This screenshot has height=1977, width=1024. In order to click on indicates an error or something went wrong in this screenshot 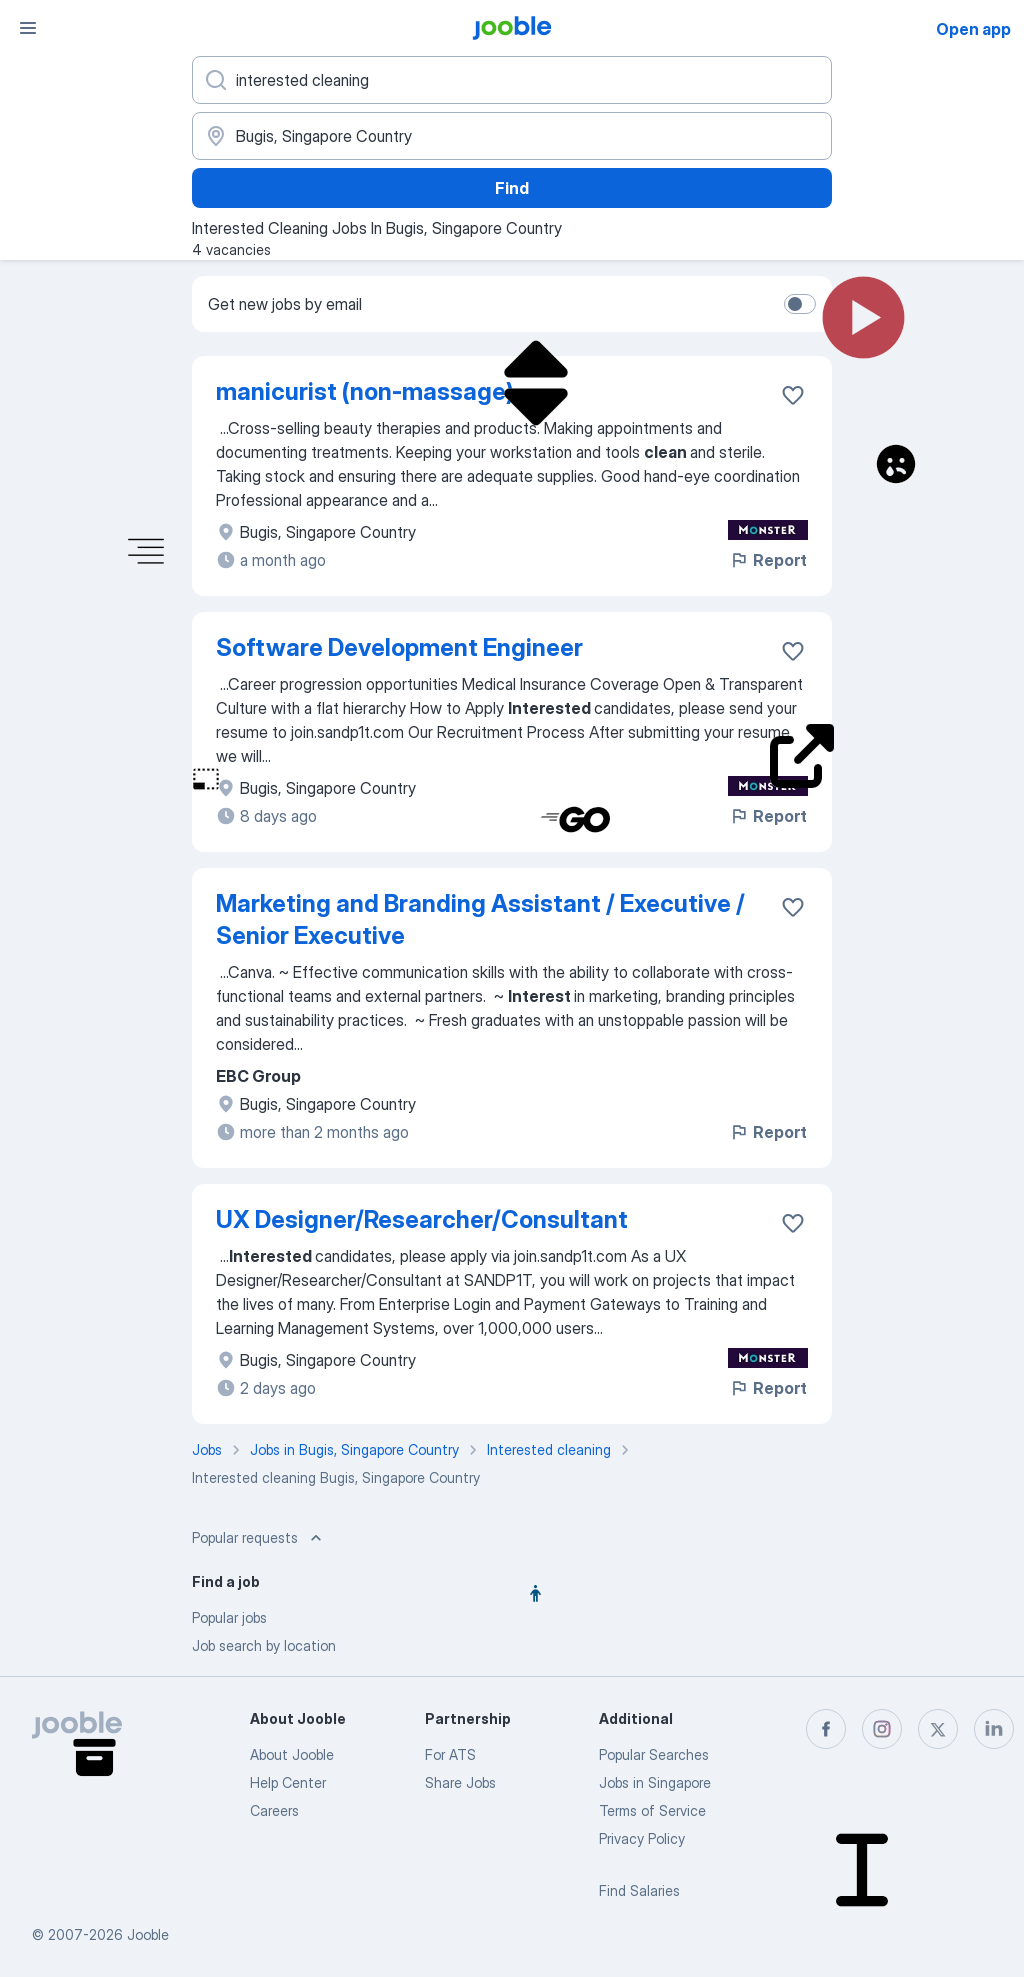, I will do `click(896, 464)`.